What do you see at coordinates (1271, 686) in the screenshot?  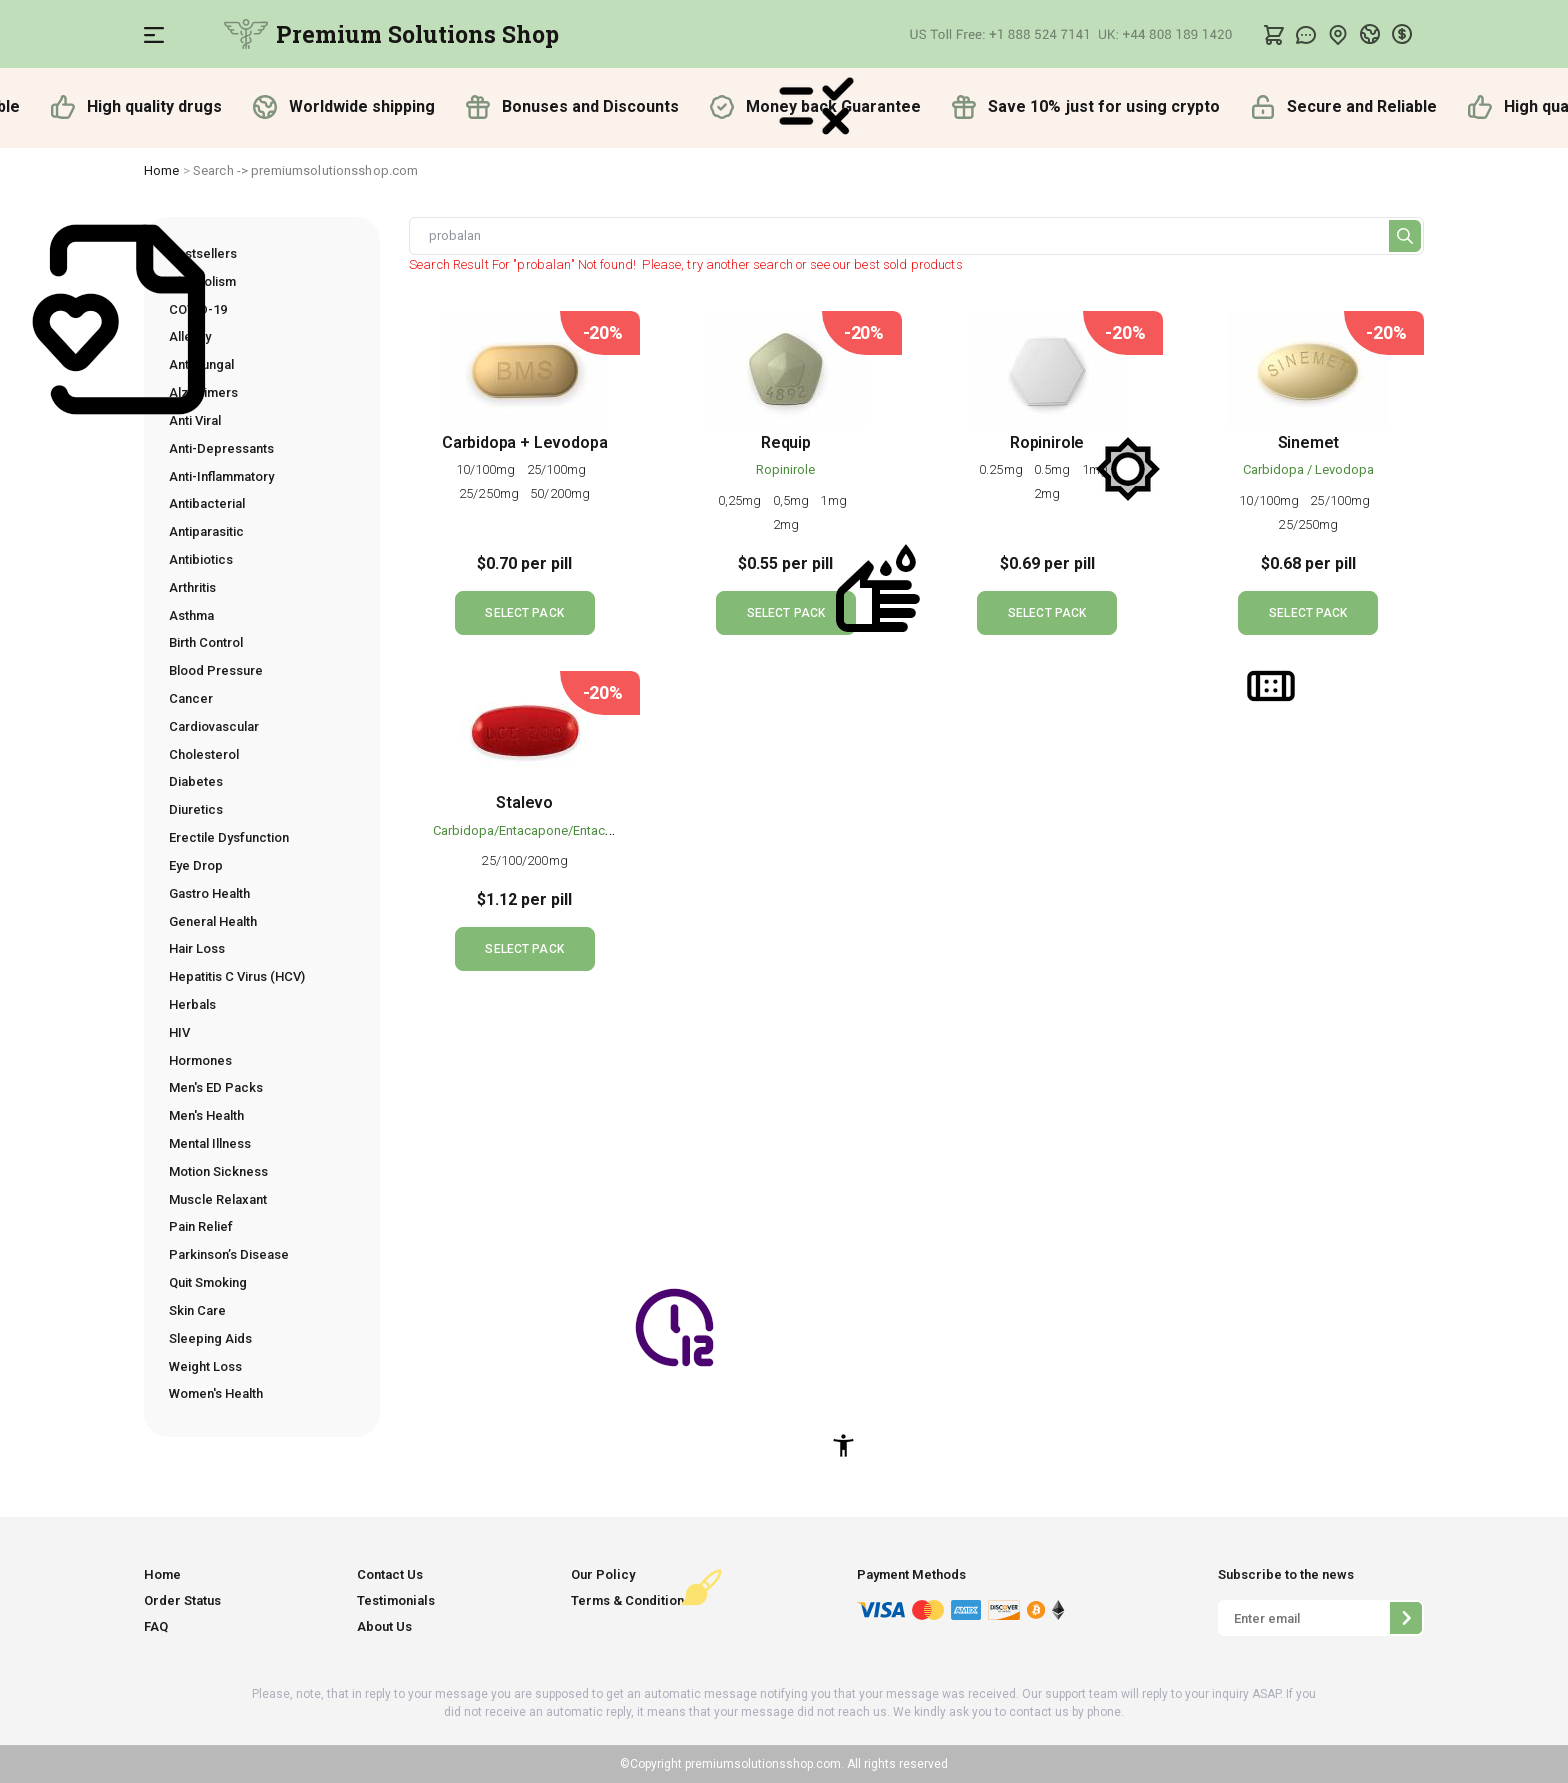 I see `access first aid or medical resources` at bounding box center [1271, 686].